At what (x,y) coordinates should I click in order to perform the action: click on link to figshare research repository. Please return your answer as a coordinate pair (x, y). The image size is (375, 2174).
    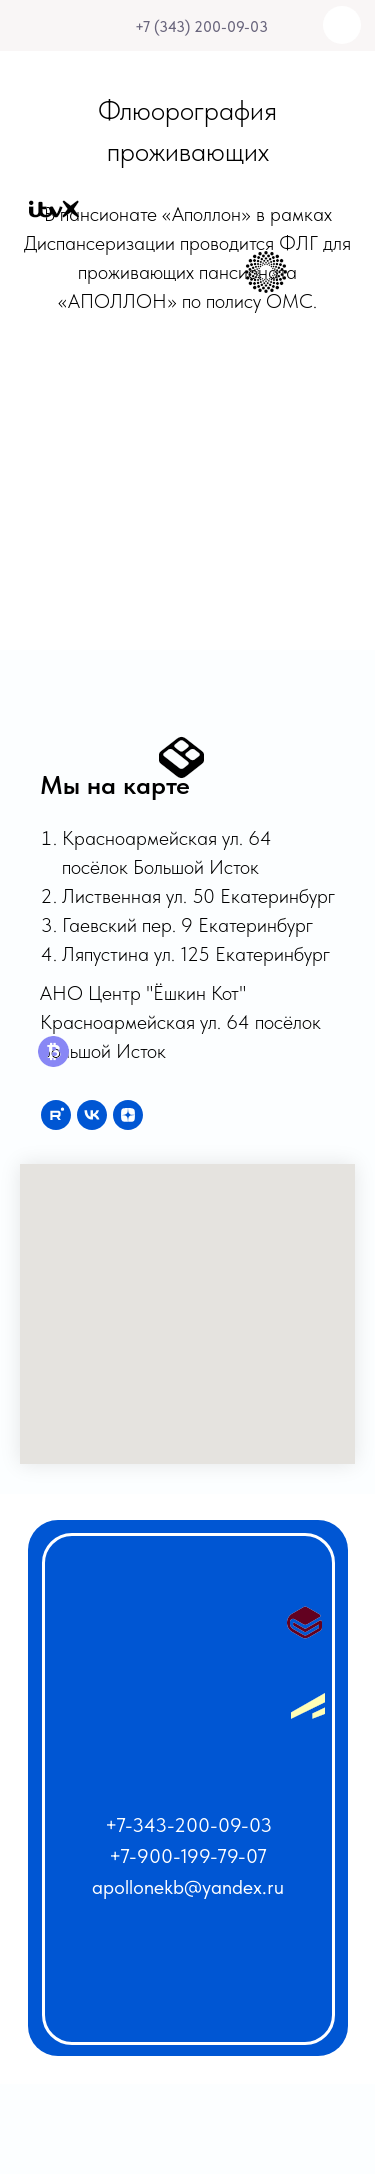
    Looking at the image, I should click on (266, 272).